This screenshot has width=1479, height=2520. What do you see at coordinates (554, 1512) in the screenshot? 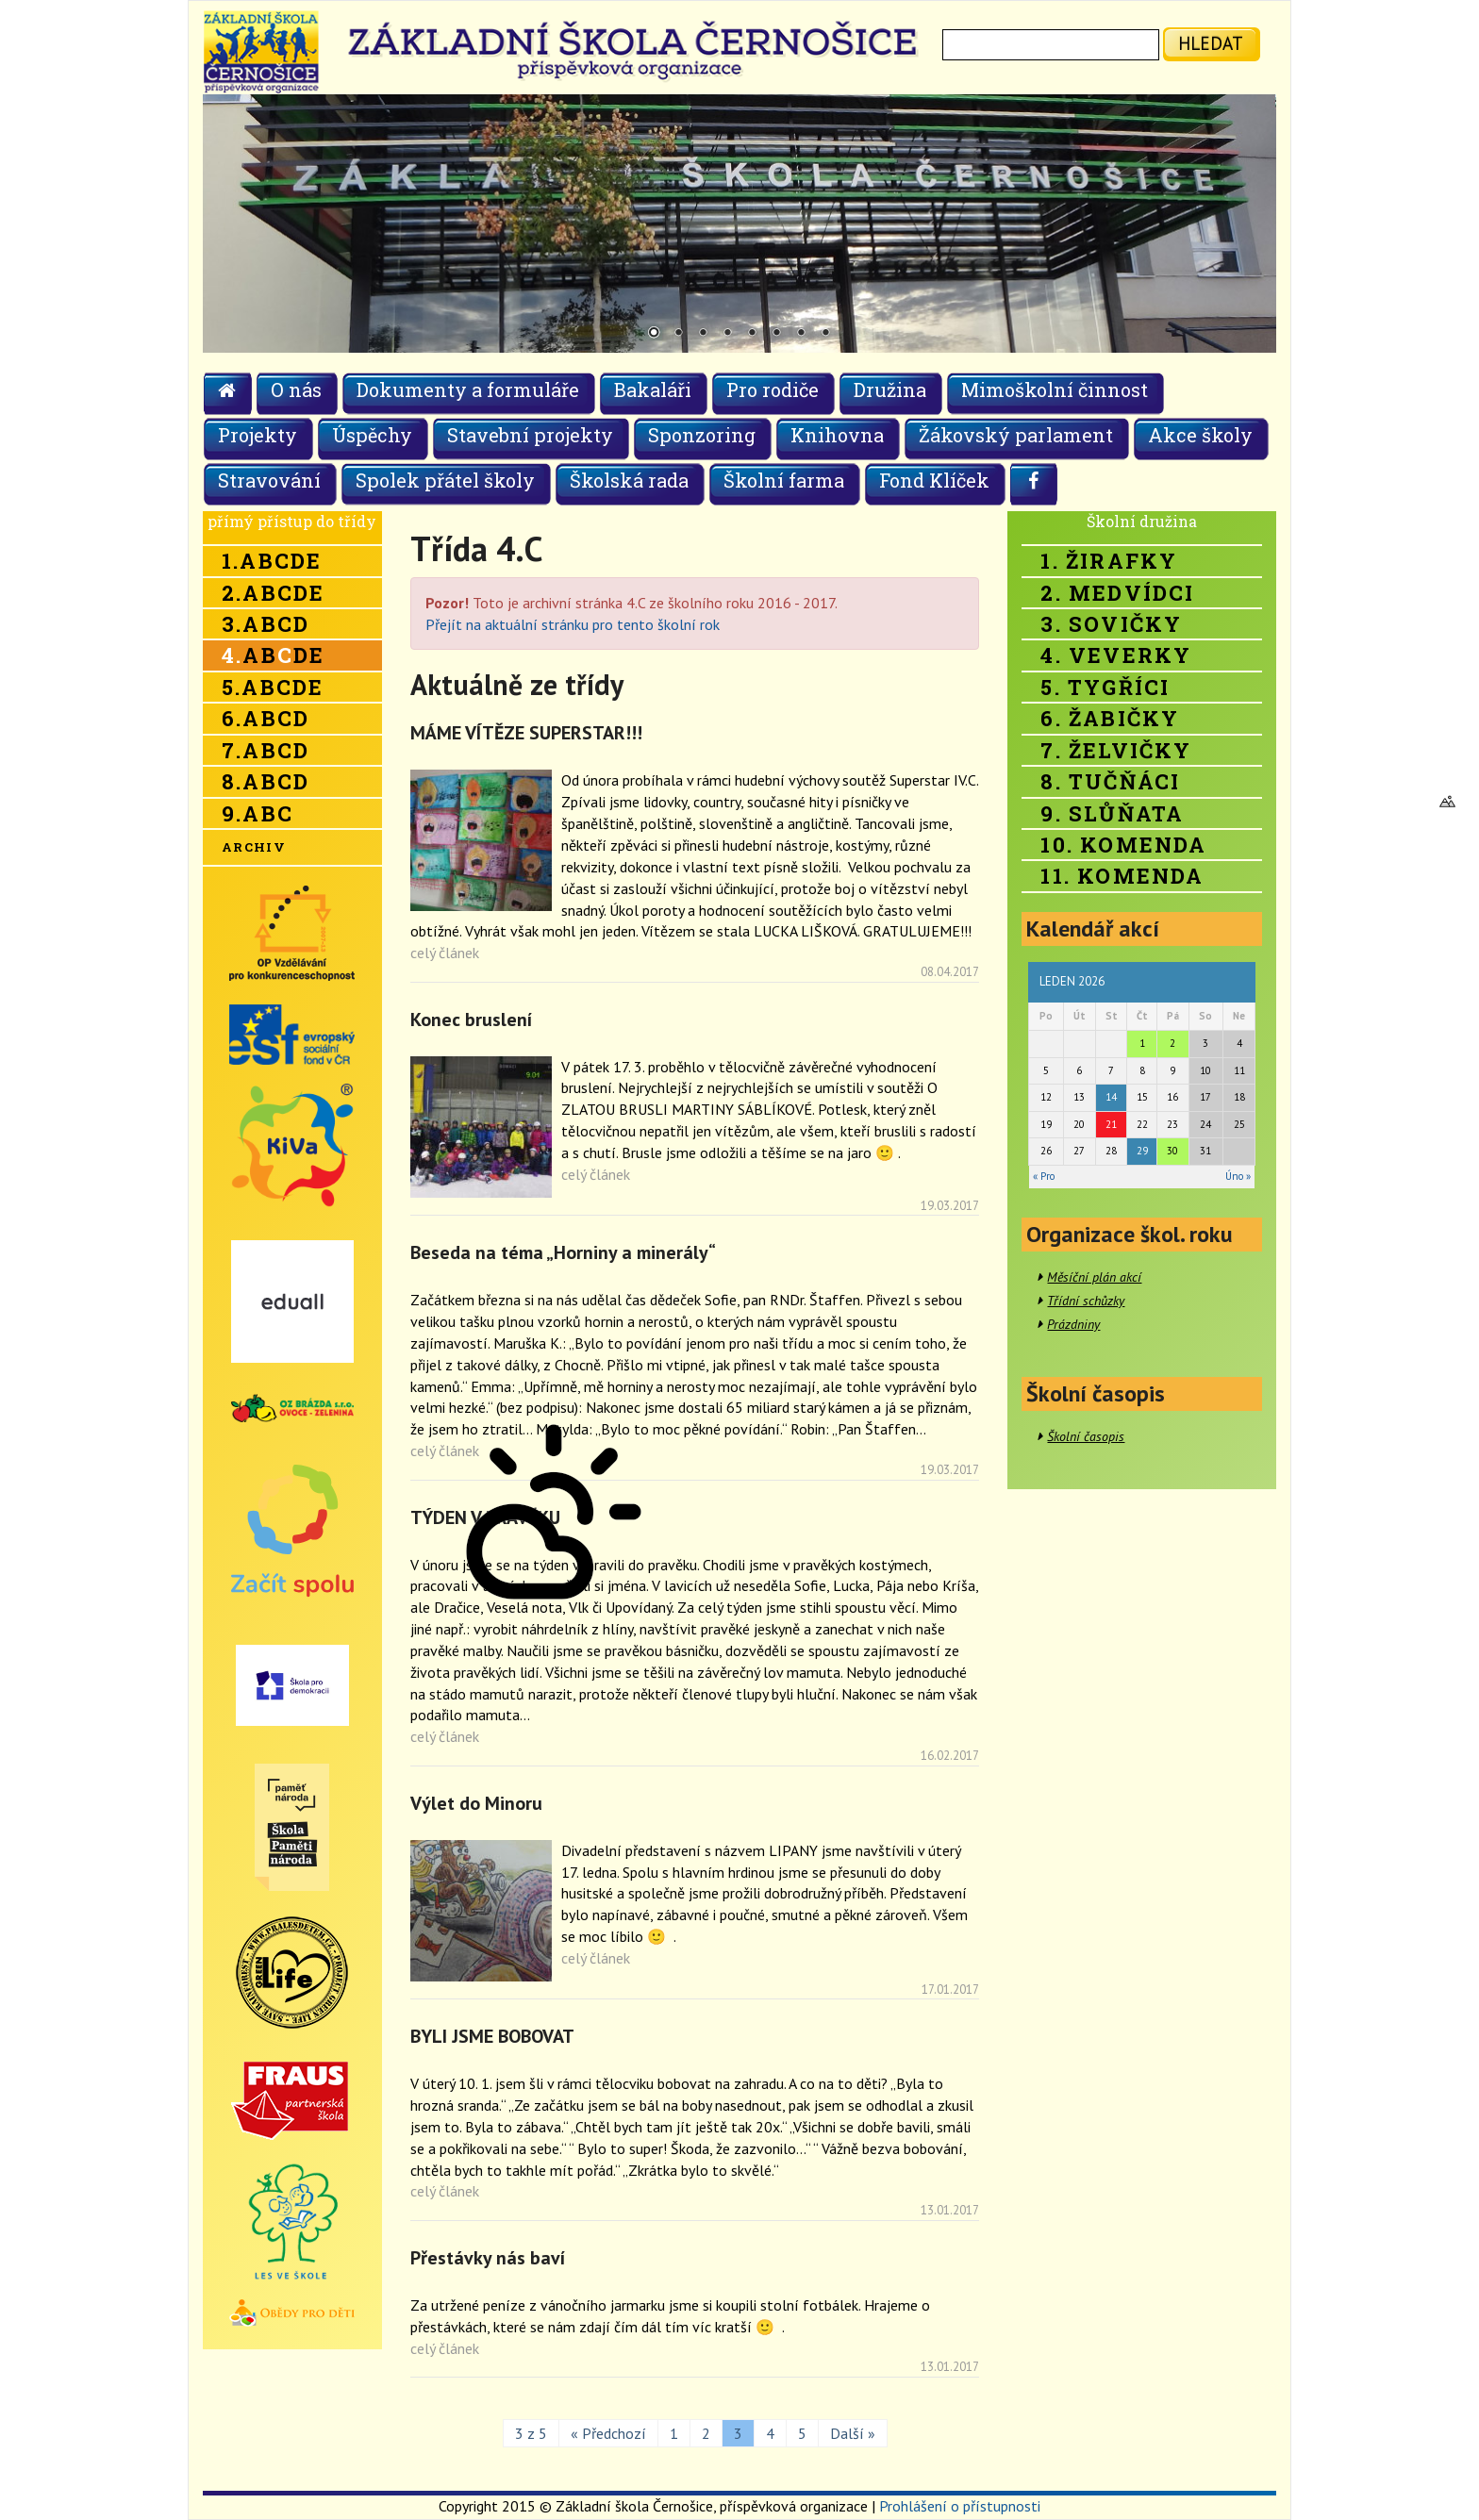
I see `view current weather conditions` at bounding box center [554, 1512].